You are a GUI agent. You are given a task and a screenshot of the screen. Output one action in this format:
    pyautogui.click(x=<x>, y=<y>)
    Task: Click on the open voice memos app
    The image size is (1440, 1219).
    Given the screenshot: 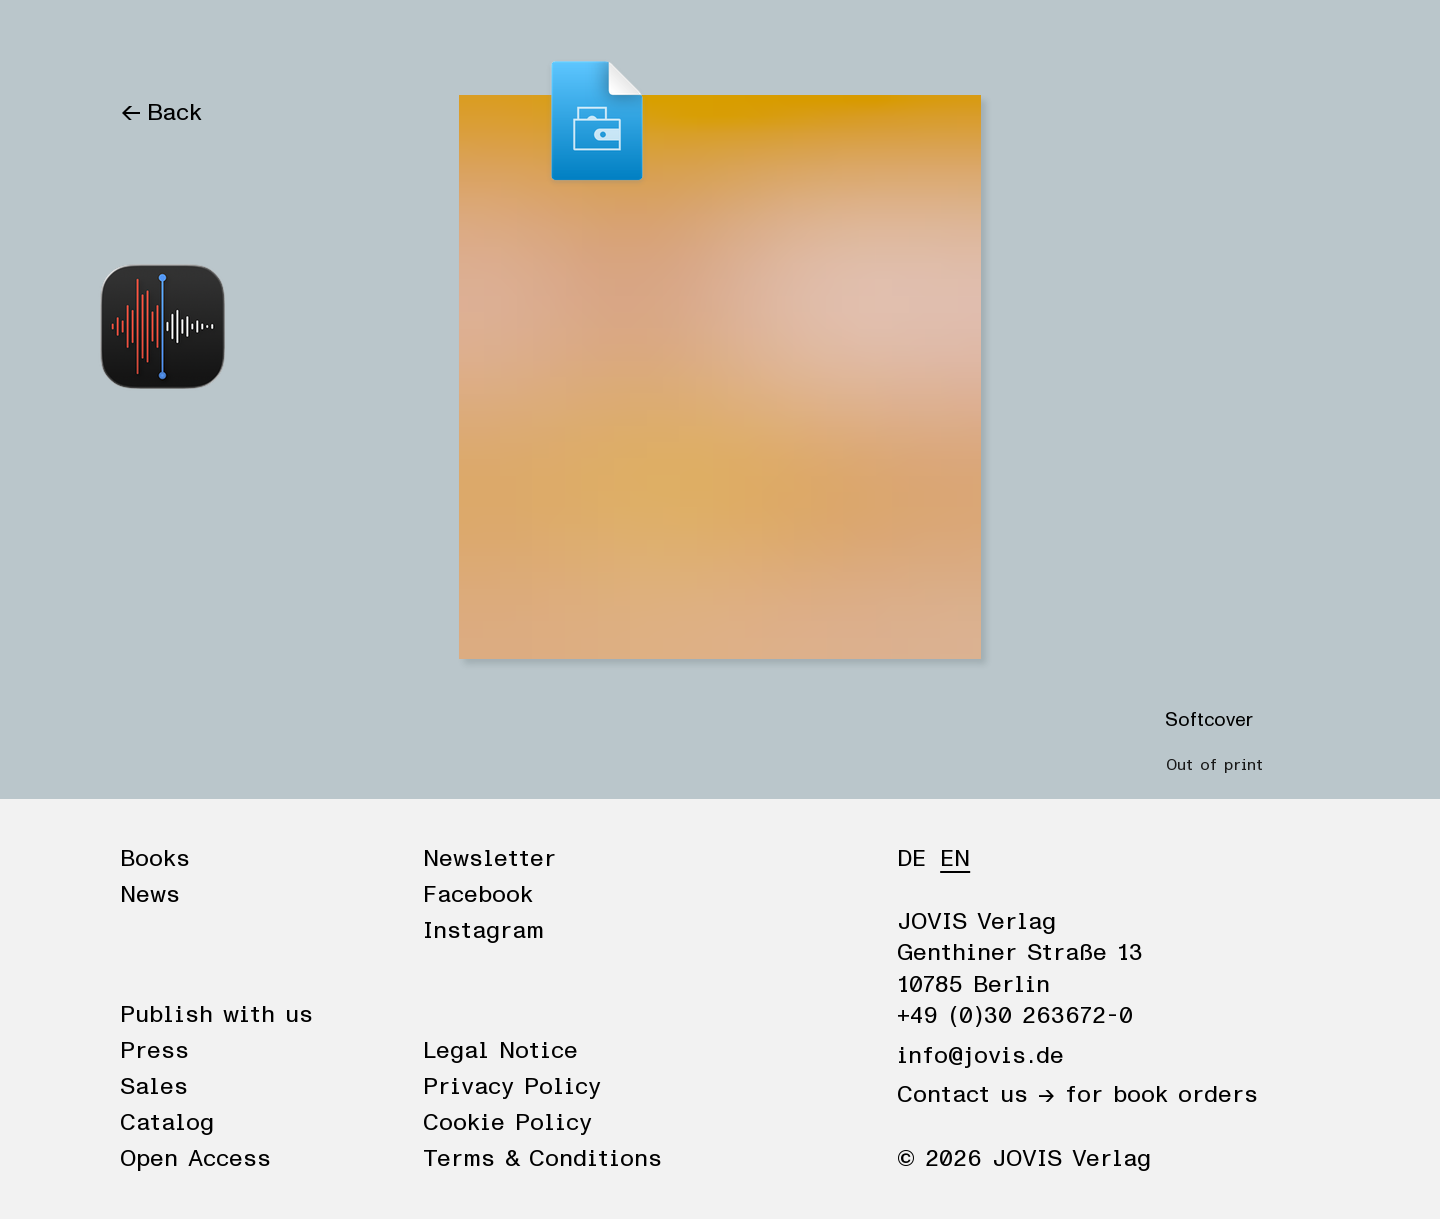 What is the action you would take?
    pyautogui.click(x=162, y=326)
    